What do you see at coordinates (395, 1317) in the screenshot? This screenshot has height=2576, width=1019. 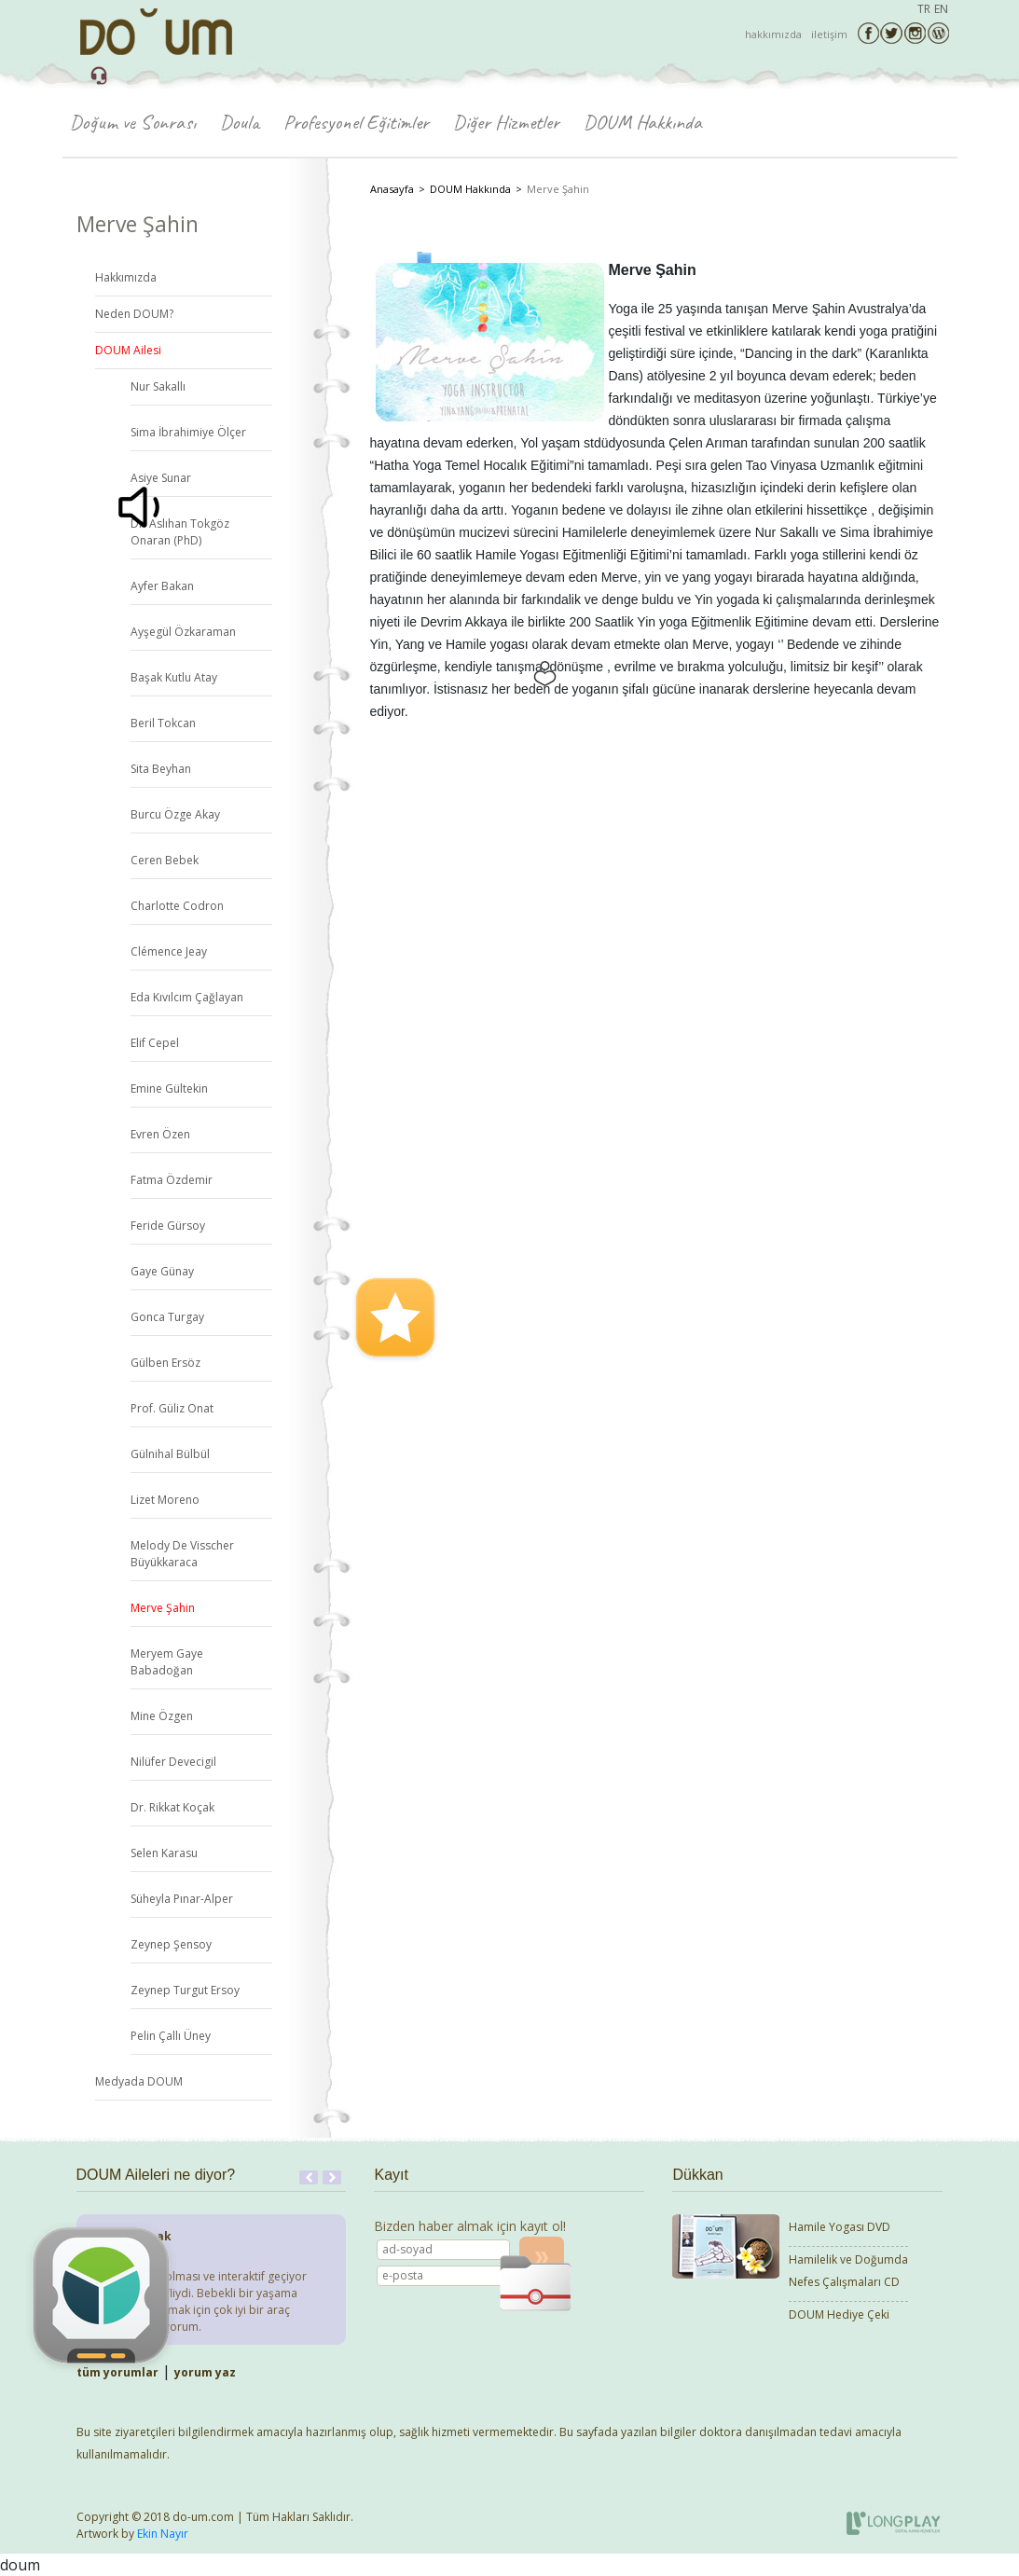 I see `view featured applications` at bounding box center [395, 1317].